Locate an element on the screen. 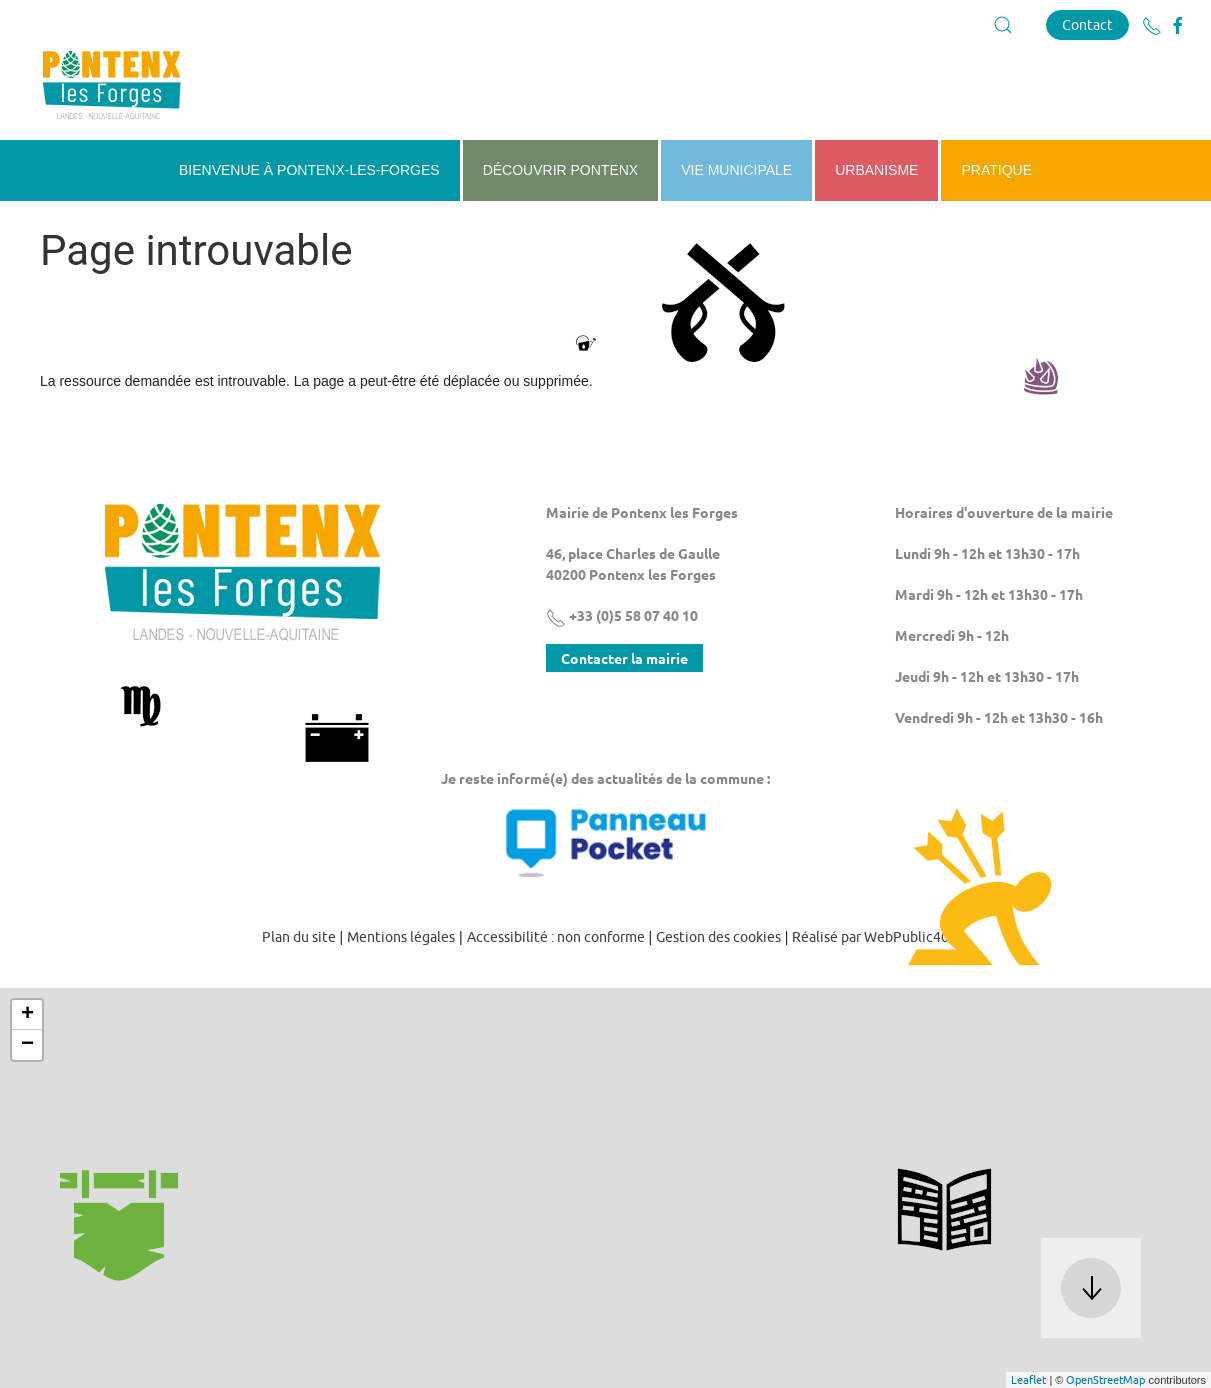 The height and width of the screenshot is (1388, 1211). water plants or crops in a gardening game is located at coordinates (586, 343).